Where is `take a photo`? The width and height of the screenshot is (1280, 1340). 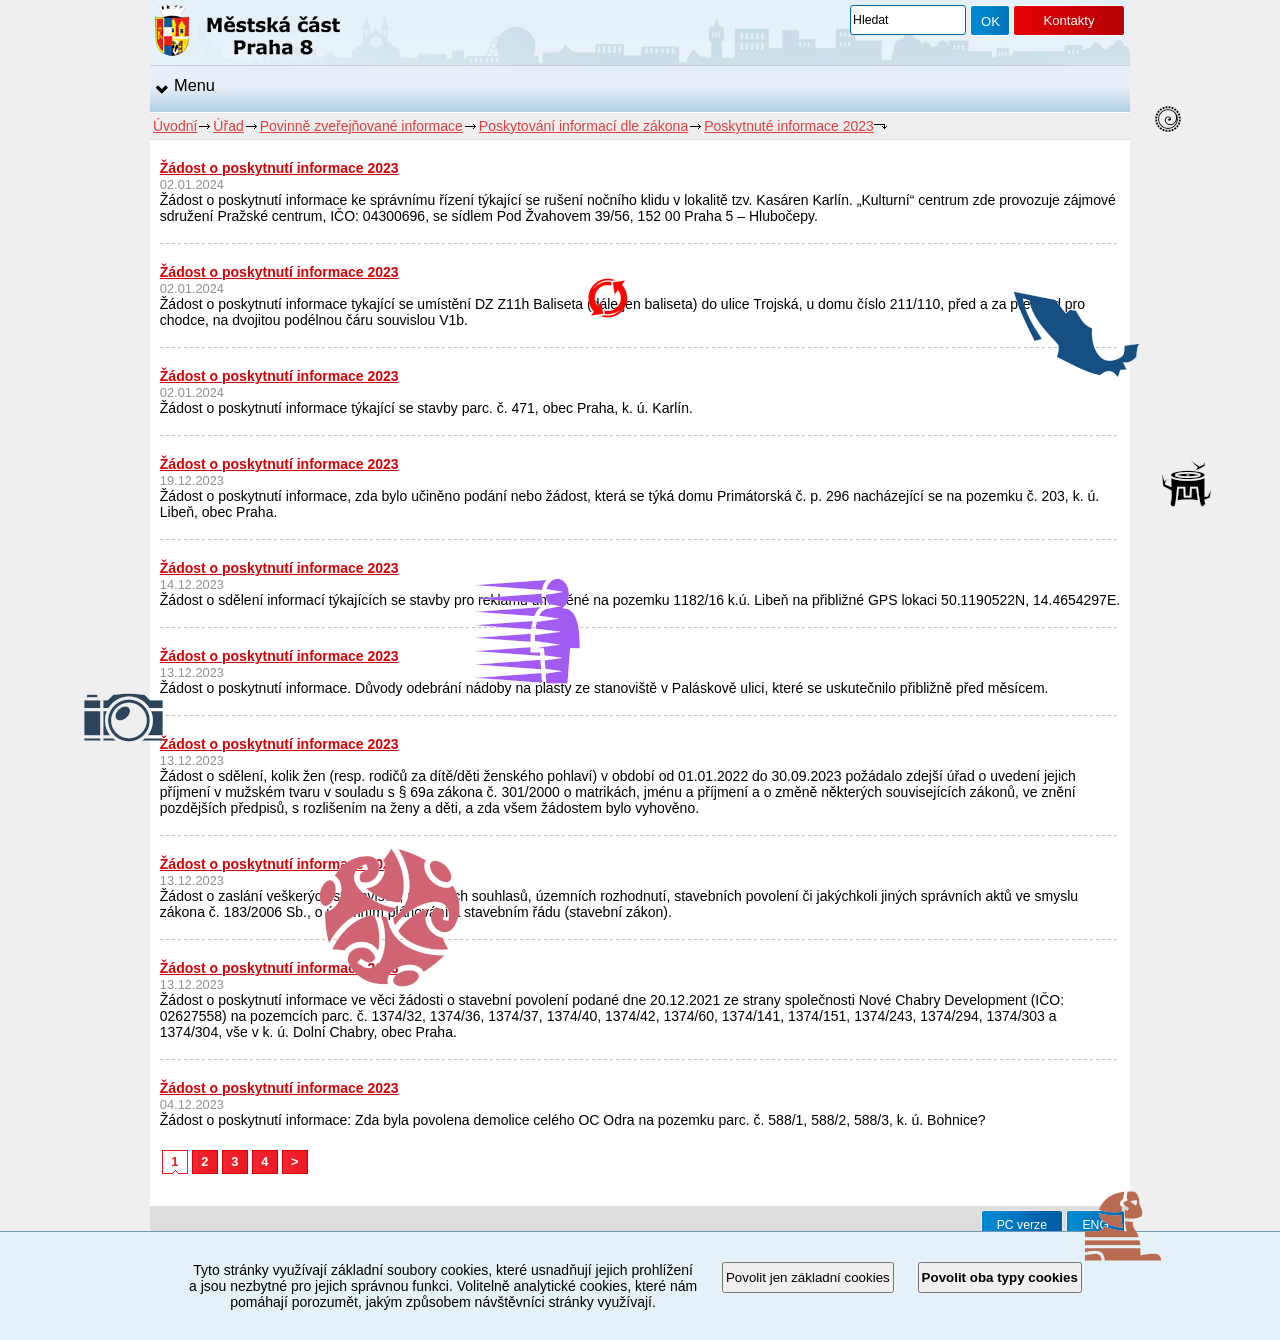 take a photo is located at coordinates (123, 717).